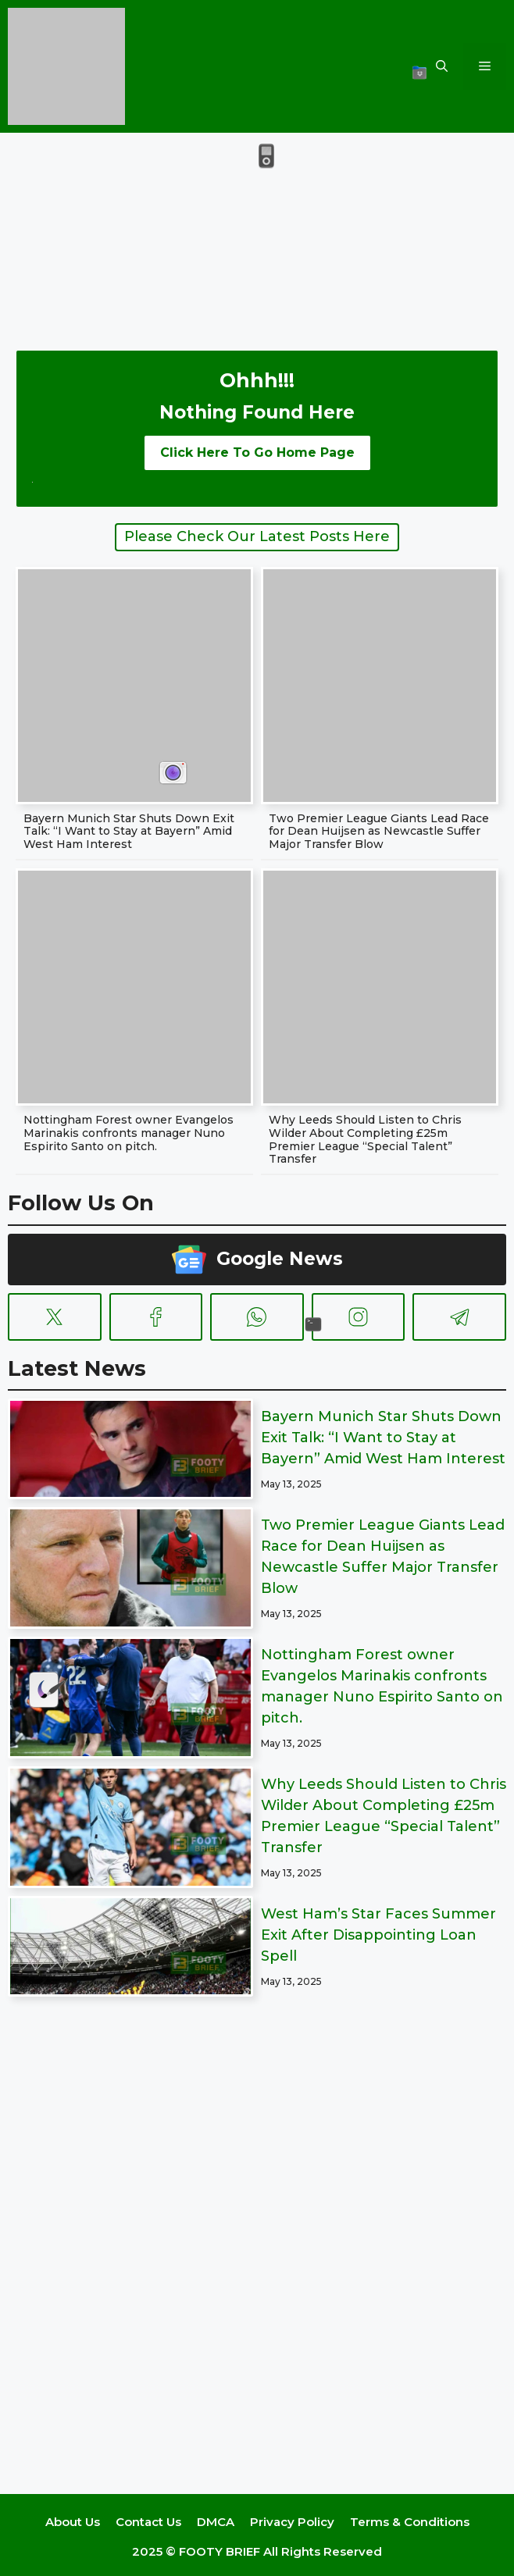  What do you see at coordinates (266, 156) in the screenshot?
I see `multimedia player device icon` at bounding box center [266, 156].